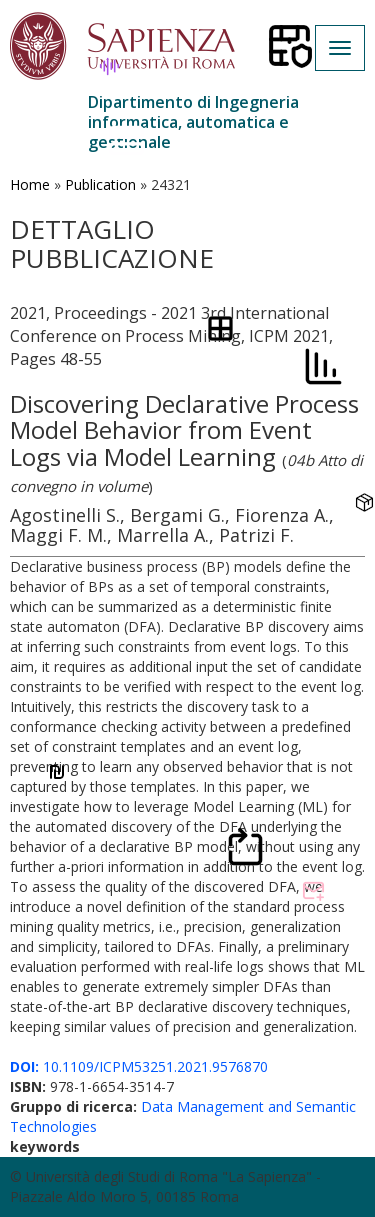  I want to click on indicates price or amount in Israeli shekels, so click(57, 772).